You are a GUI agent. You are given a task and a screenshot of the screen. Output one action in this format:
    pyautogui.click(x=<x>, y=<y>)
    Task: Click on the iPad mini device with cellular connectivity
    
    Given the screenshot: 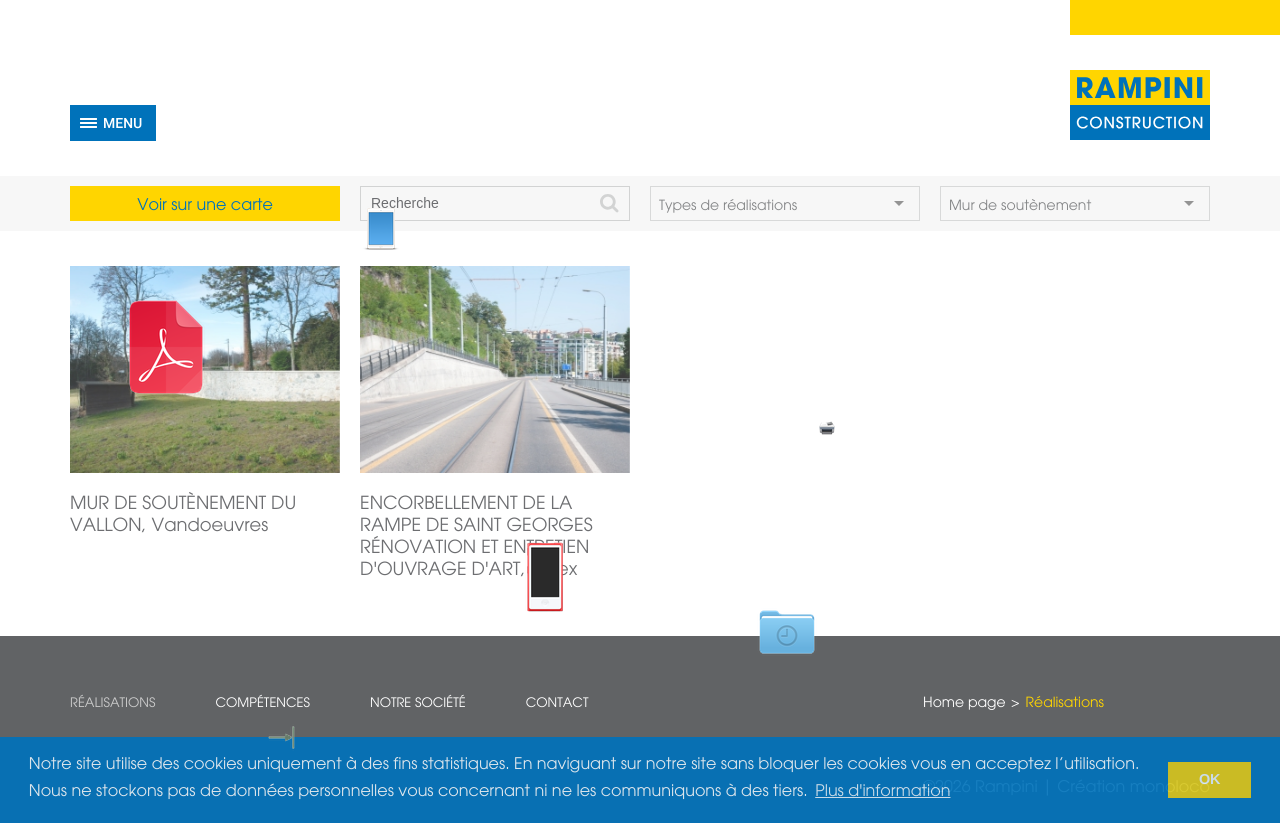 What is the action you would take?
    pyautogui.click(x=381, y=225)
    